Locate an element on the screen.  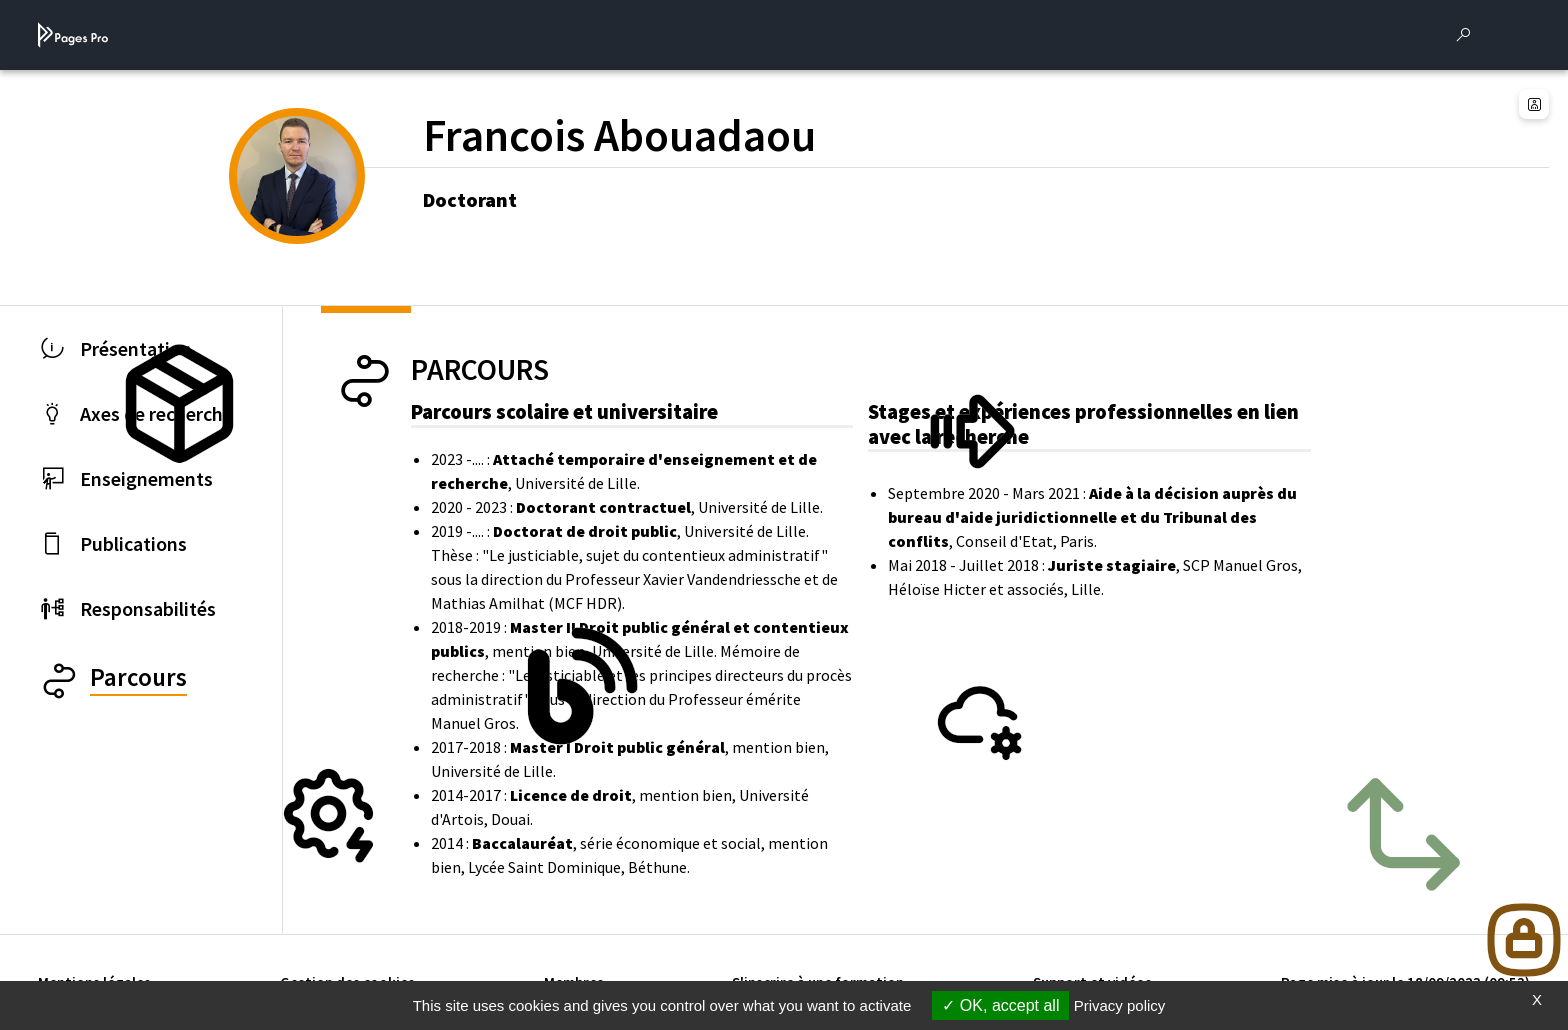
open link in new window or tab is located at coordinates (1403, 834).